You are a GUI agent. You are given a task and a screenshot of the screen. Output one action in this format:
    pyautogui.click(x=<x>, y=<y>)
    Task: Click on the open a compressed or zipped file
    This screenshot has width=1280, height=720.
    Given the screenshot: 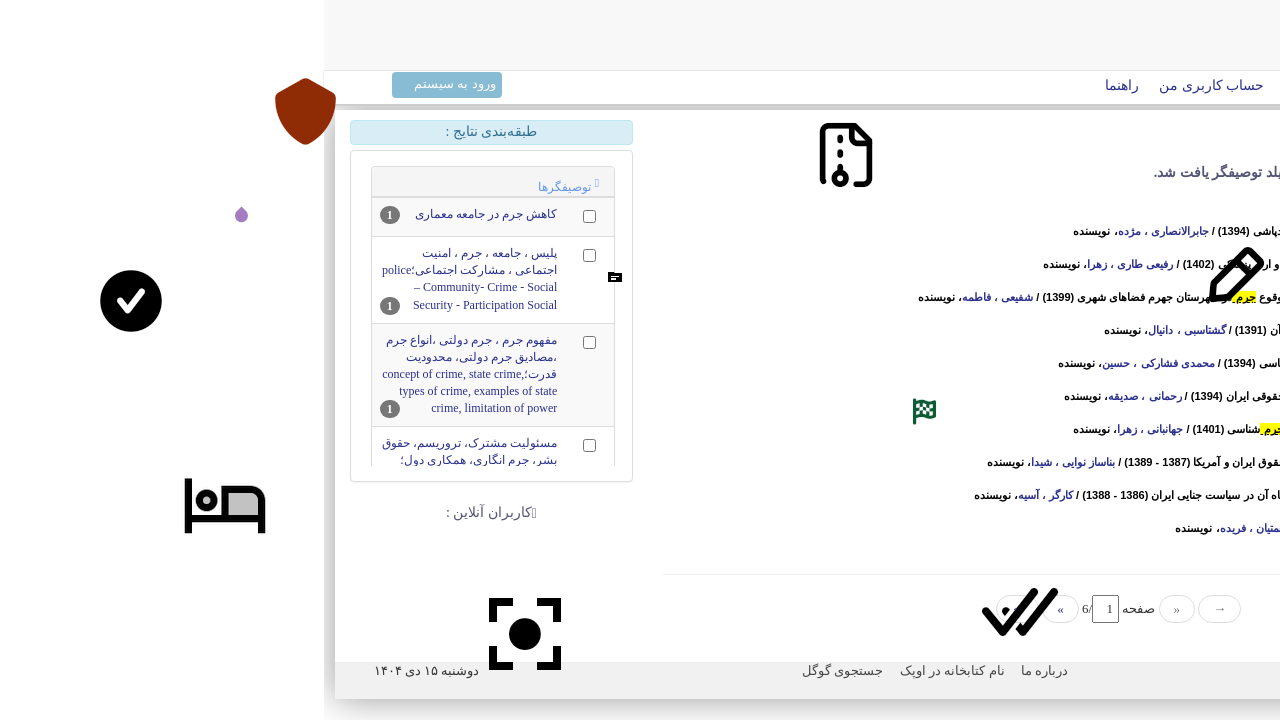 What is the action you would take?
    pyautogui.click(x=846, y=155)
    